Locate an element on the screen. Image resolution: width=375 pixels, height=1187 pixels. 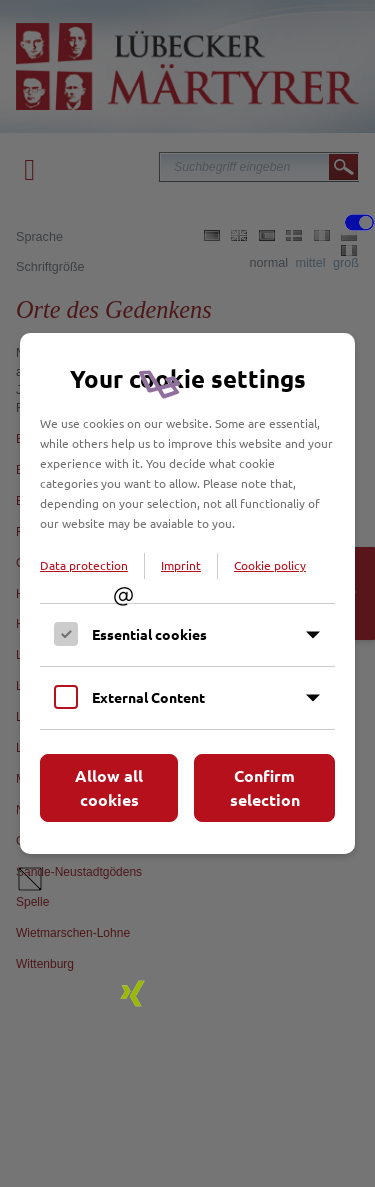
Laravel framework branding or integration is located at coordinates (159, 384).